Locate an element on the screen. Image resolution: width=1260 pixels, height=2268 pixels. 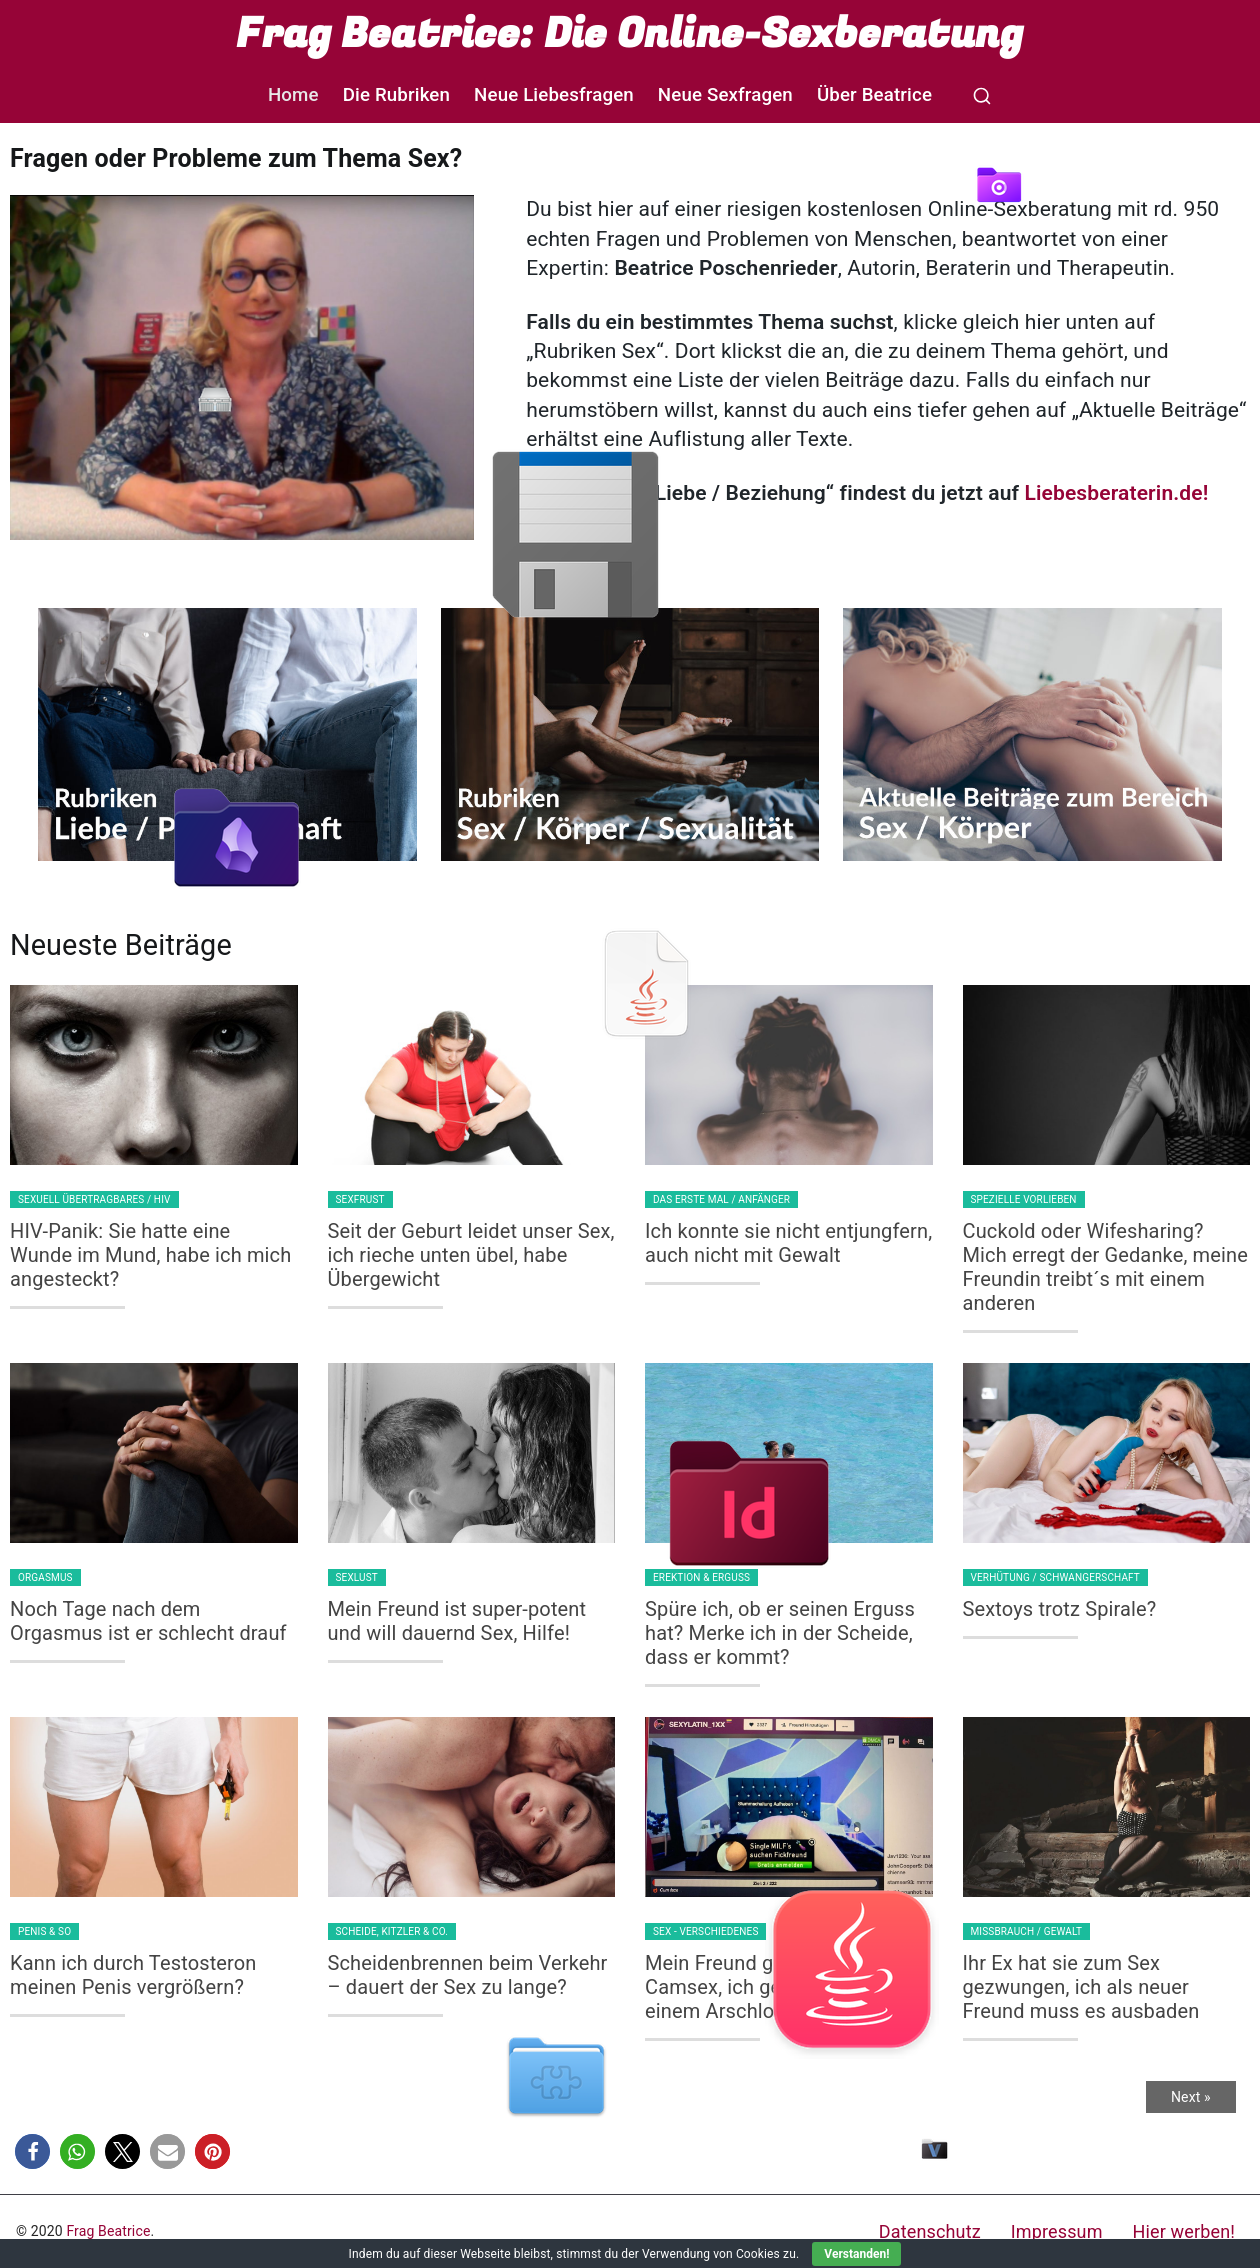
open java application settings is located at coordinates (852, 1972).